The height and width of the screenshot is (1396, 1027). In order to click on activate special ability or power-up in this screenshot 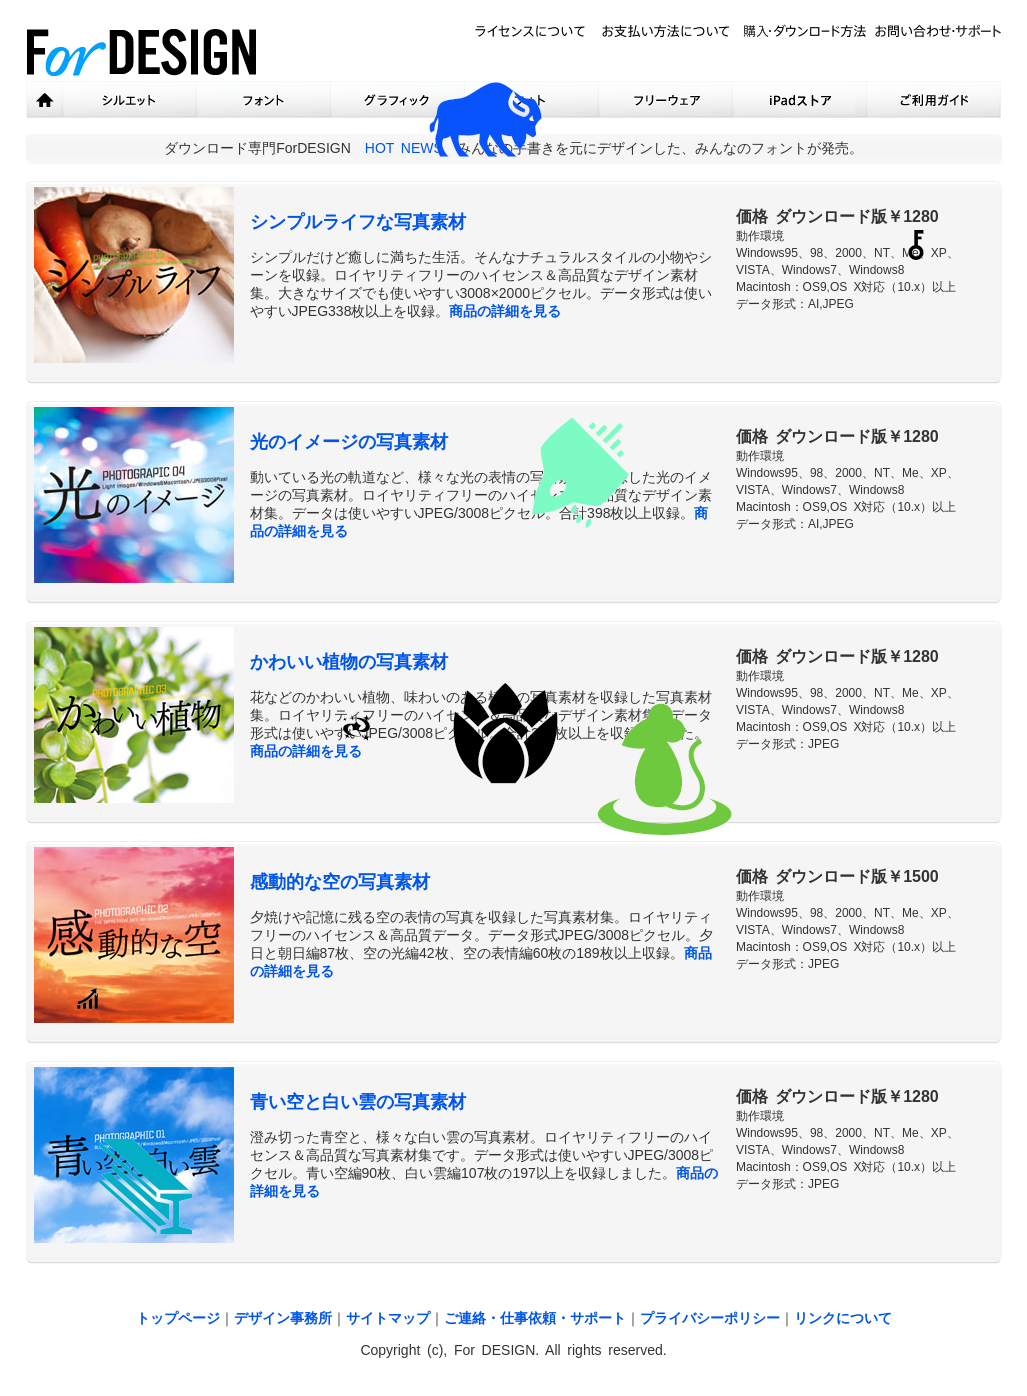, I will do `click(356, 727)`.